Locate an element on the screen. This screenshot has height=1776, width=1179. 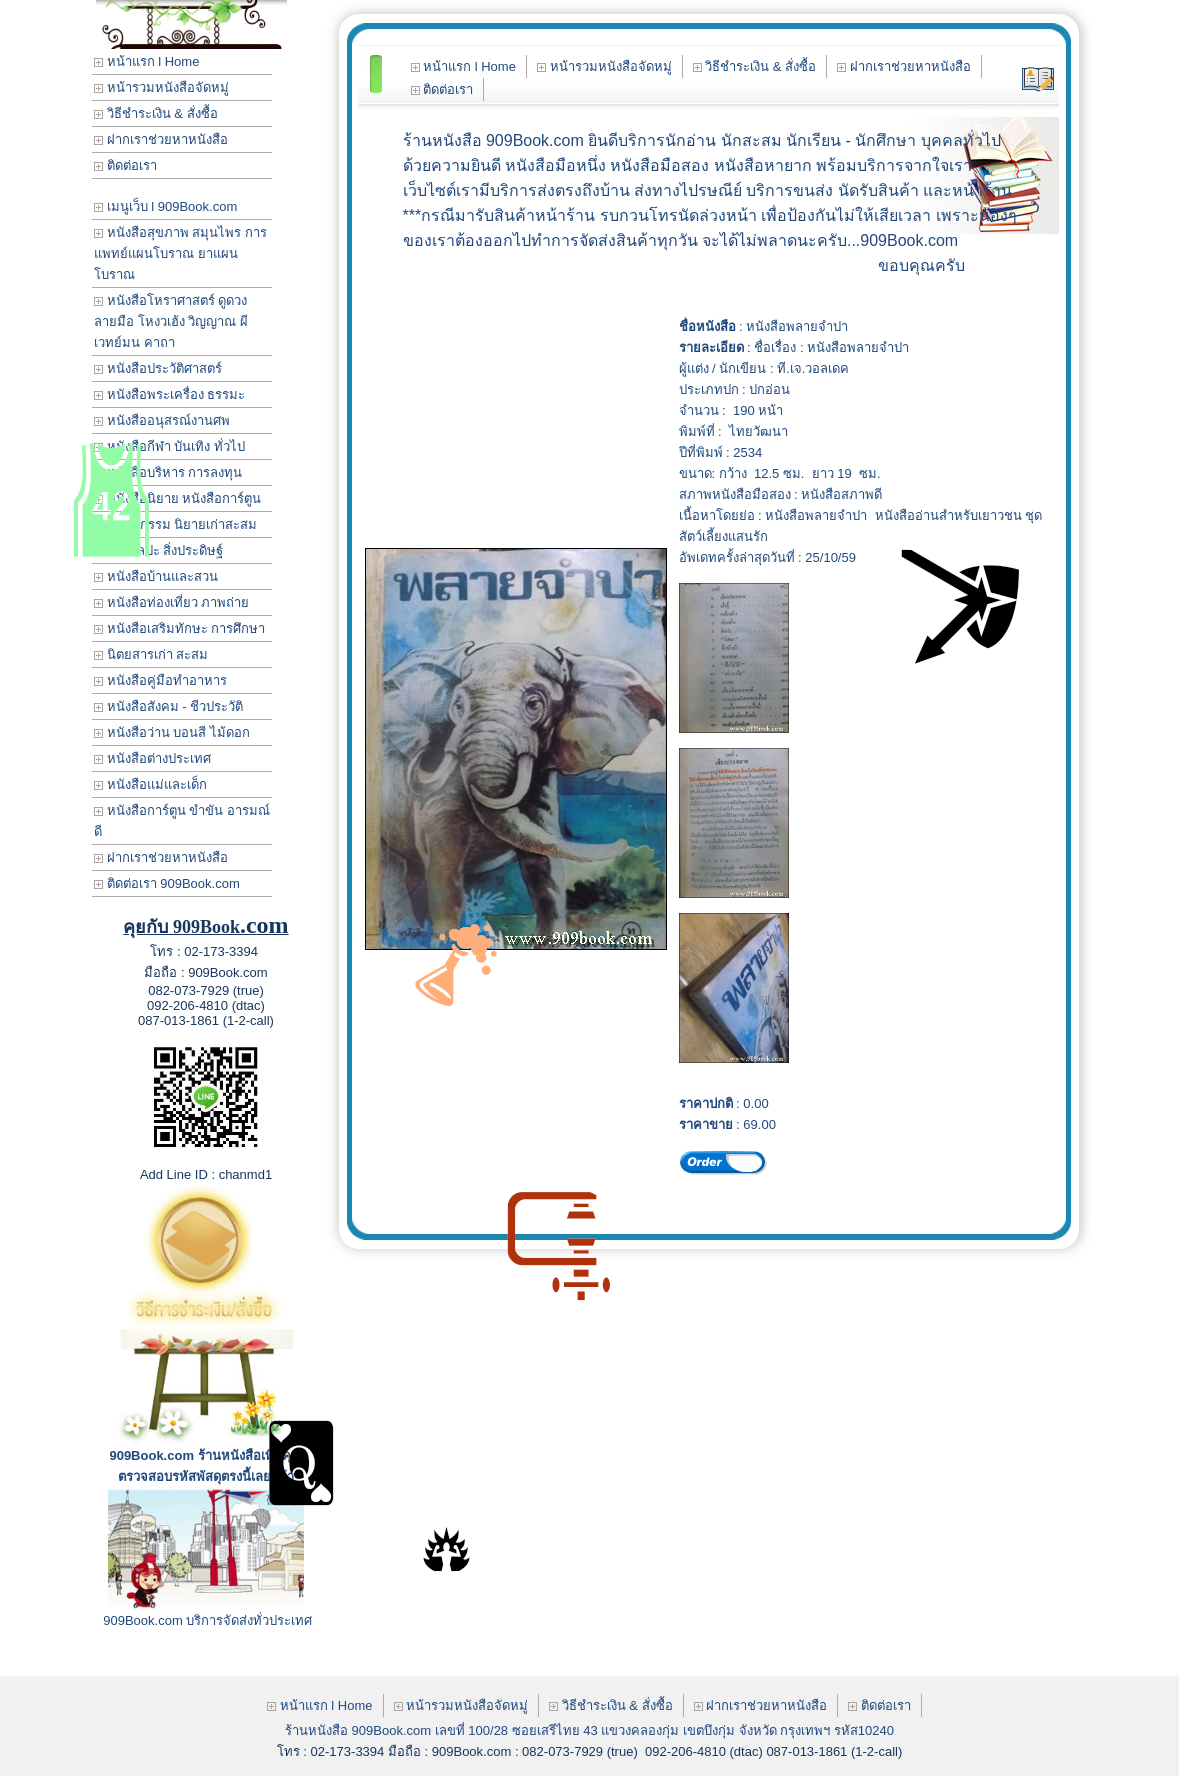
activate a power-up or special ability is located at coordinates (446, 1548).